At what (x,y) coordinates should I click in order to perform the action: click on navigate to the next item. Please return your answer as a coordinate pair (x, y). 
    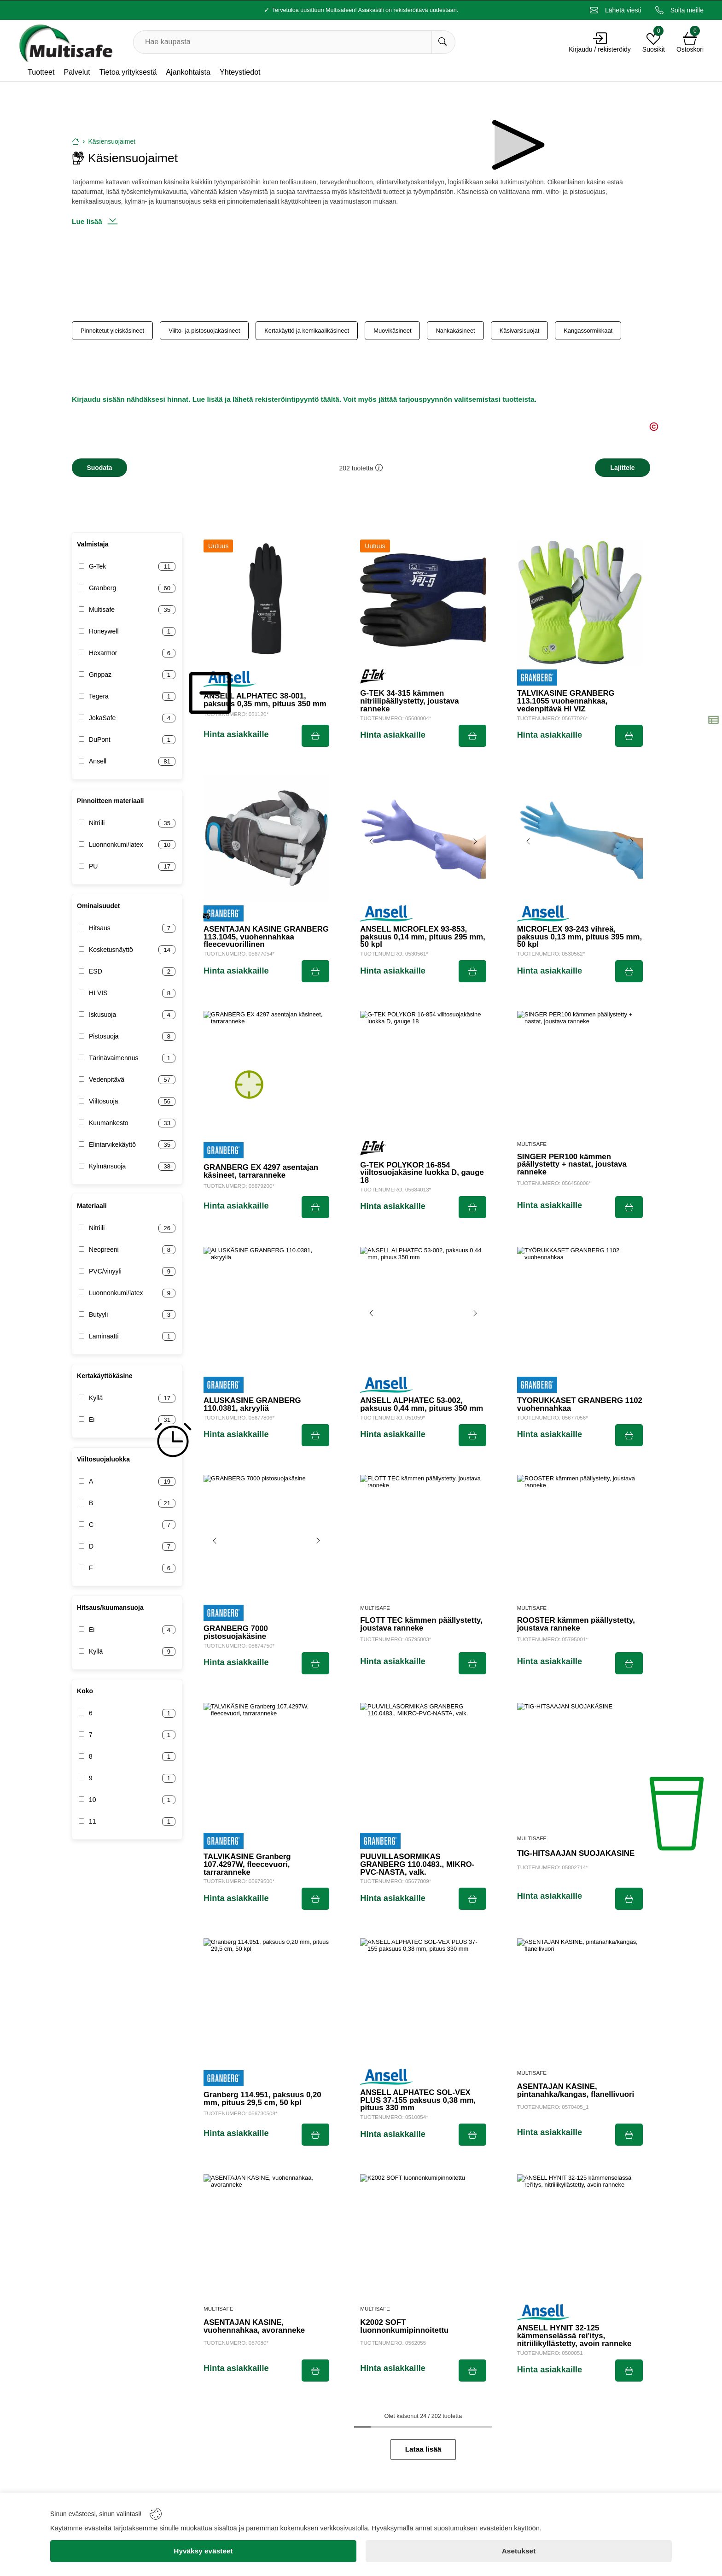
    Looking at the image, I should click on (514, 145).